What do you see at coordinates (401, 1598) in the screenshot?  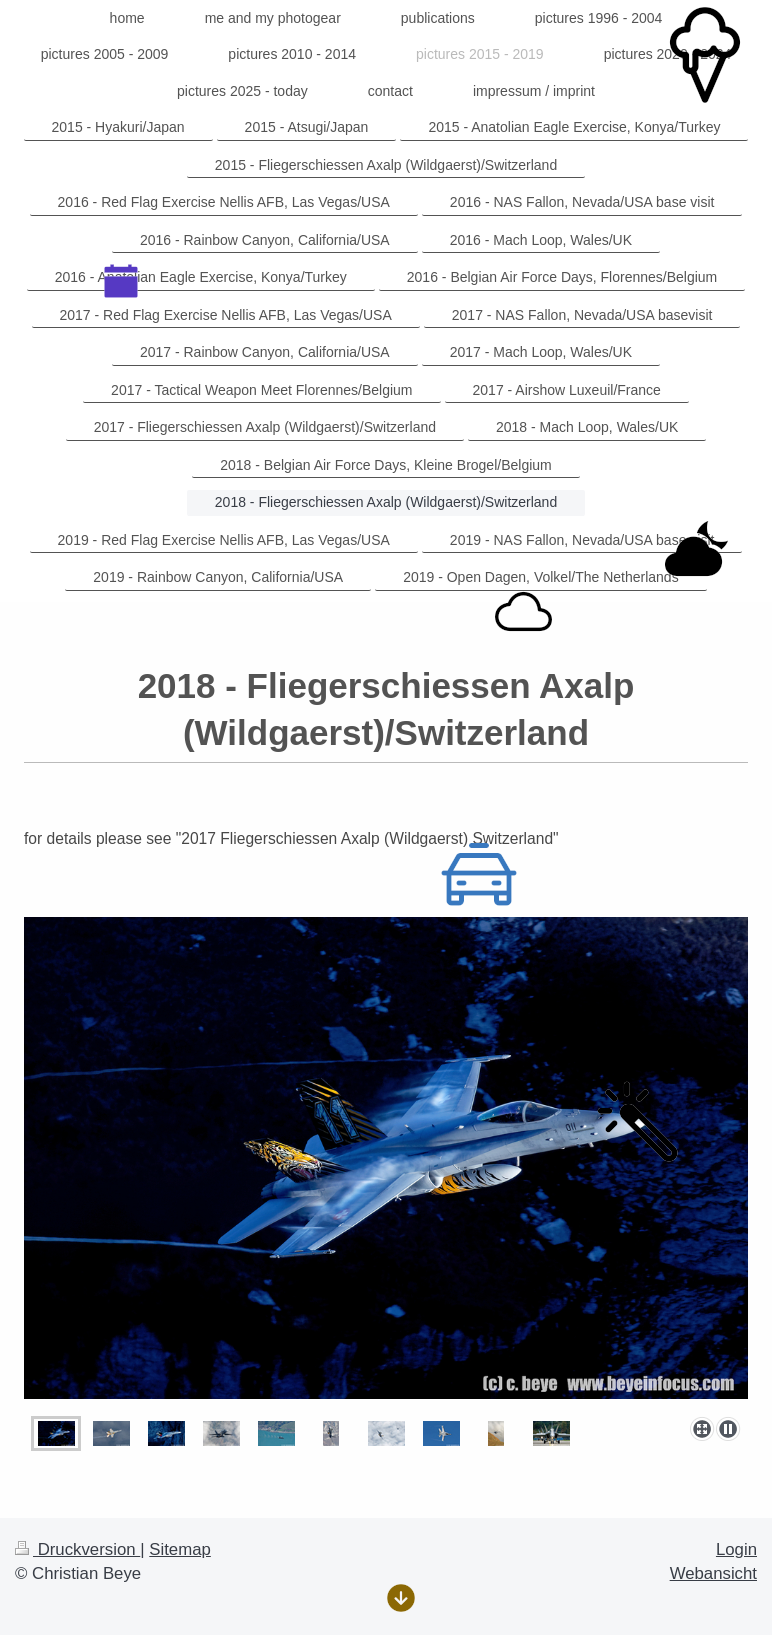 I see `download a file or content` at bounding box center [401, 1598].